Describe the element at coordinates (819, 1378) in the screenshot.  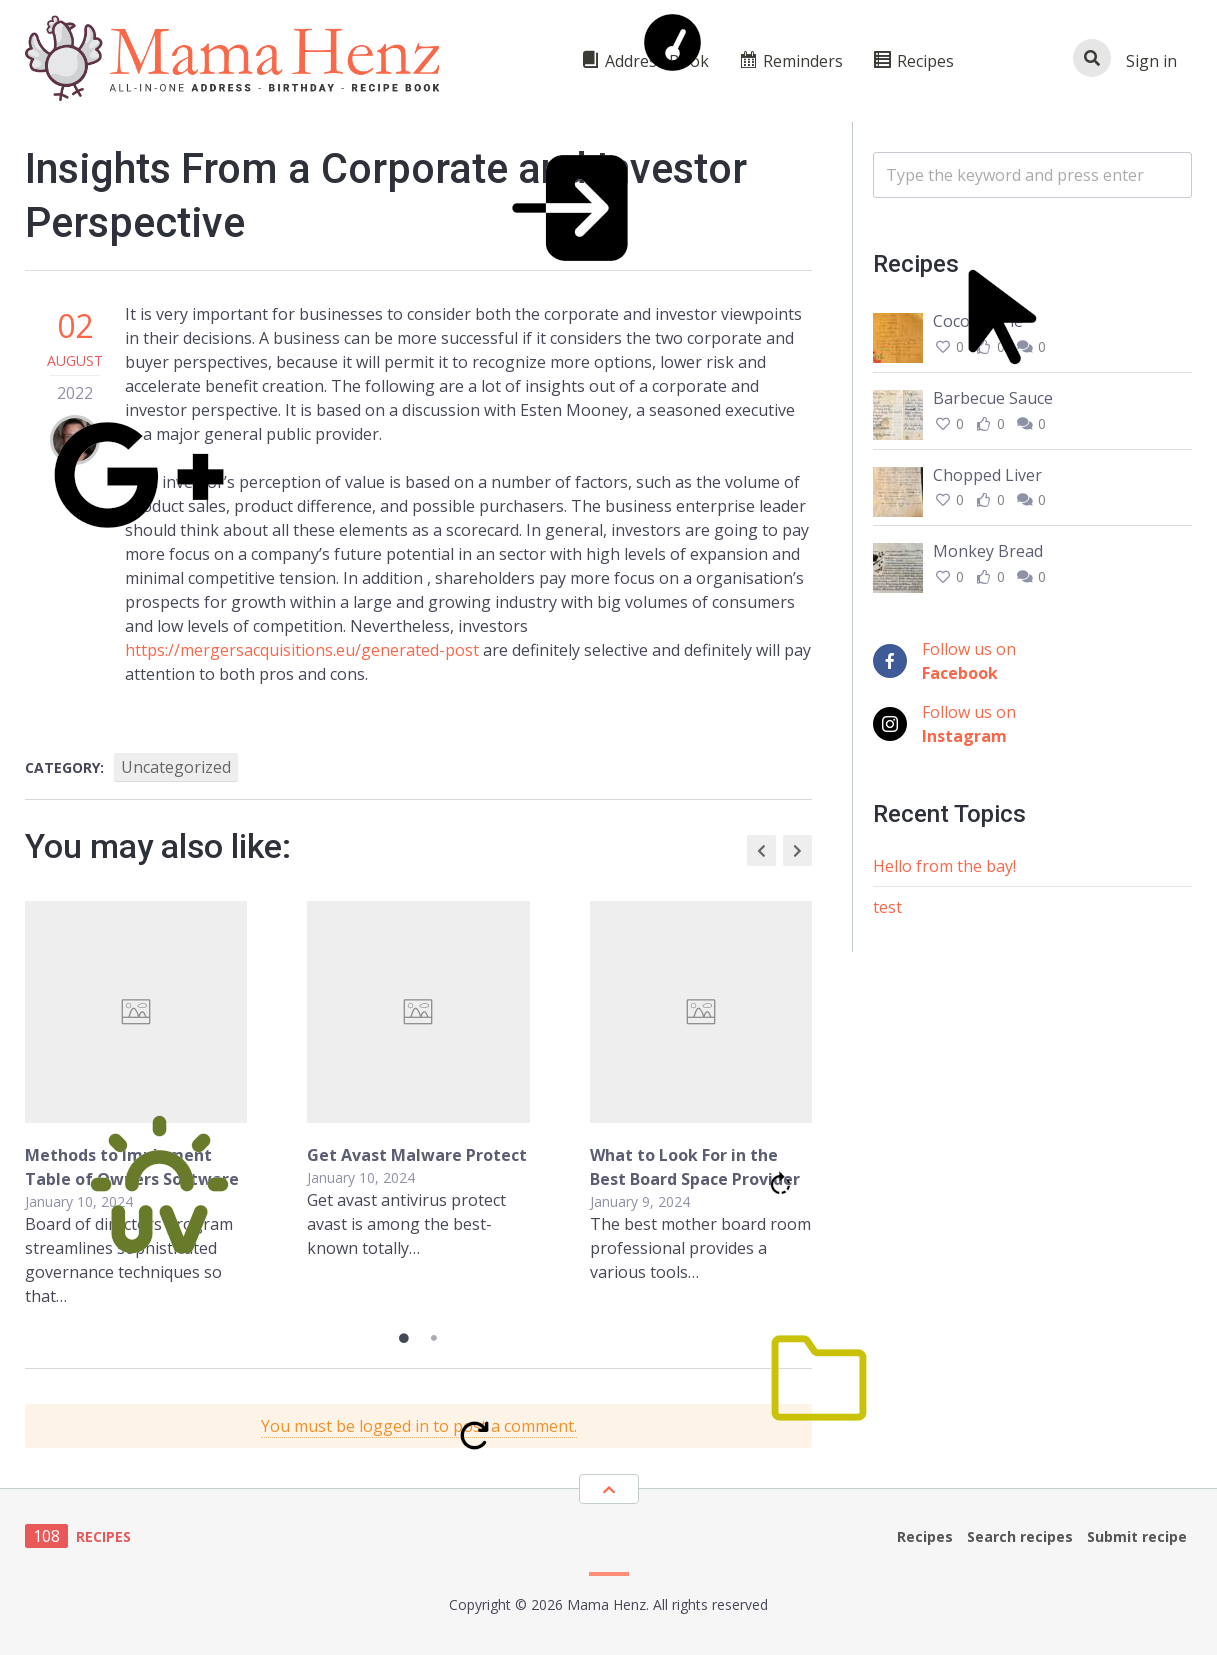
I see `open folder or directory` at that location.